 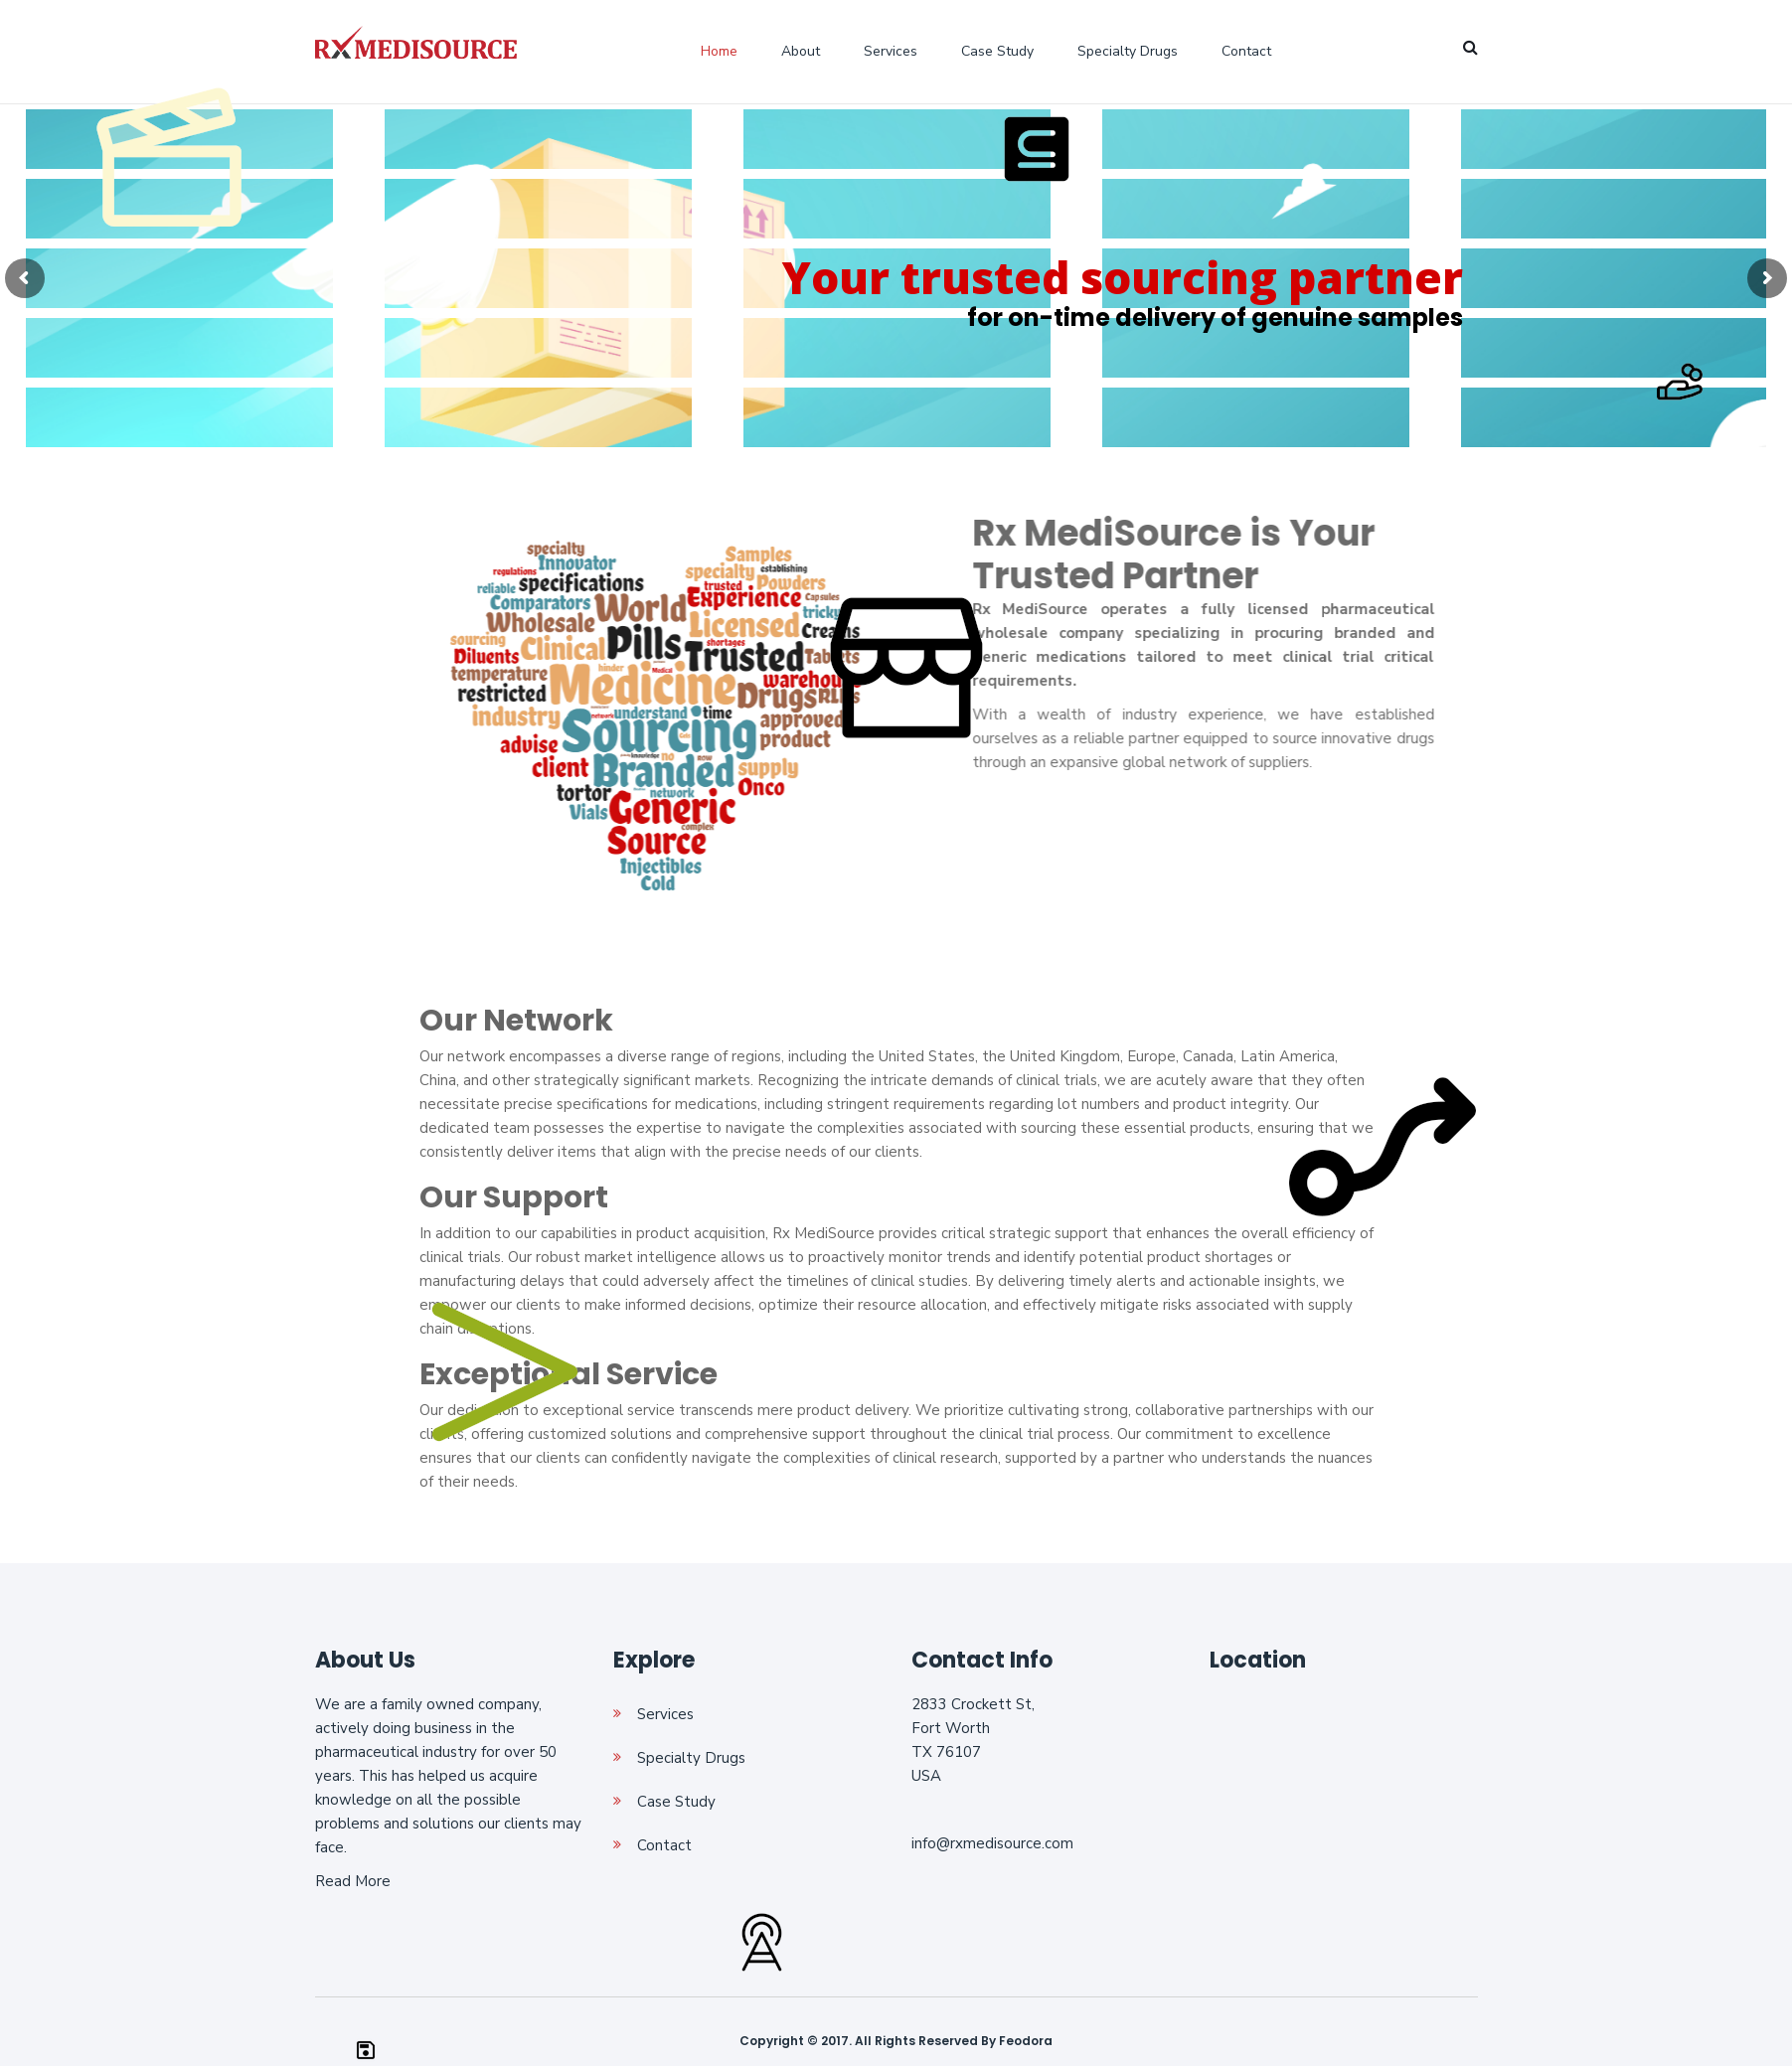 I want to click on indicates a subset relationship in mathematical or data contexts, so click(x=1037, y=149).